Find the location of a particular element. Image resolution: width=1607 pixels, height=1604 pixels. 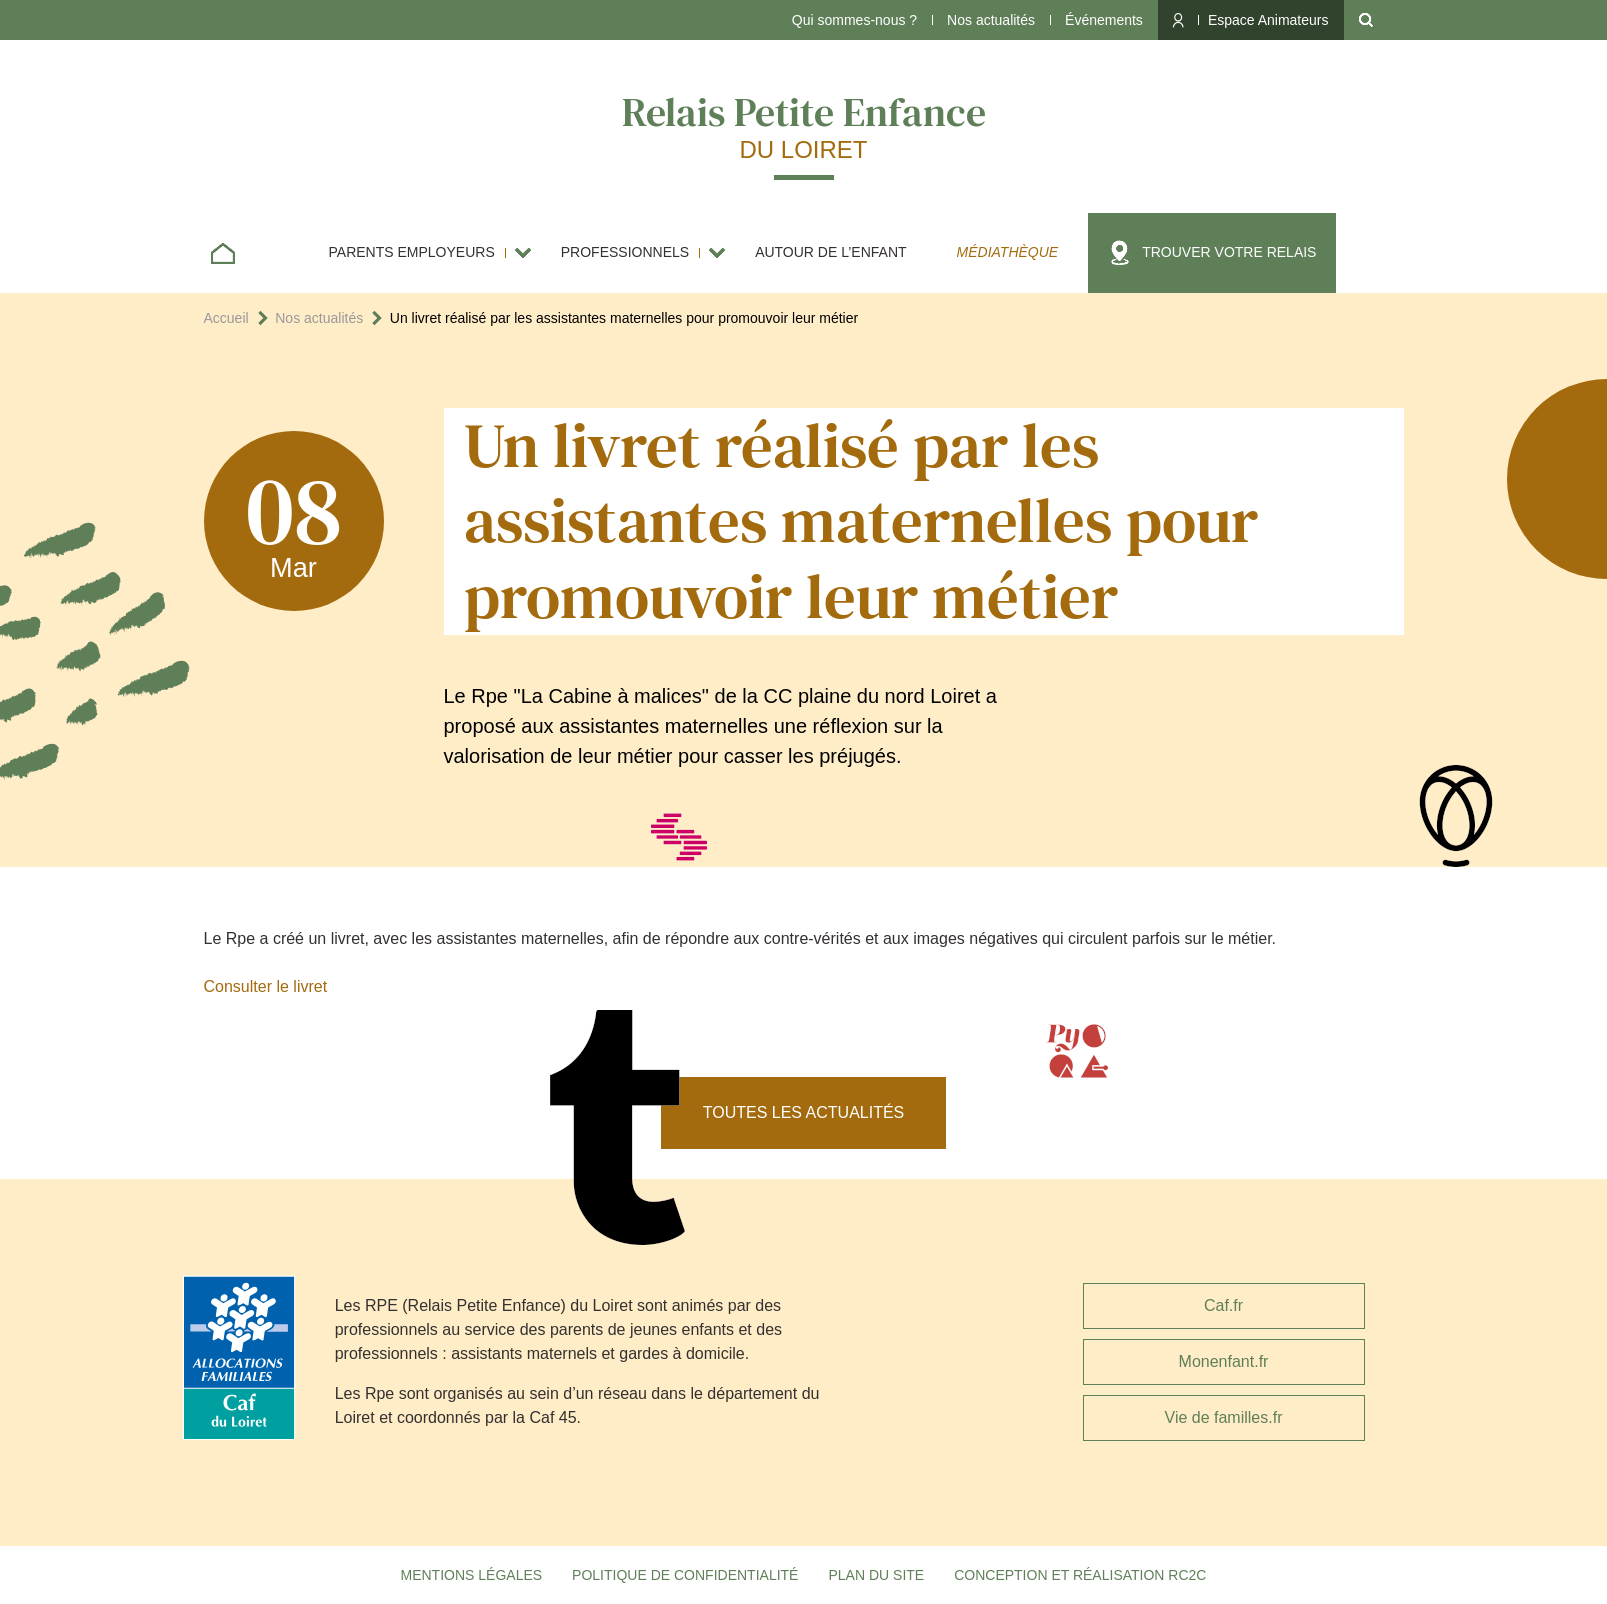

open Tumblr app is located at coordinates (617, 1127).